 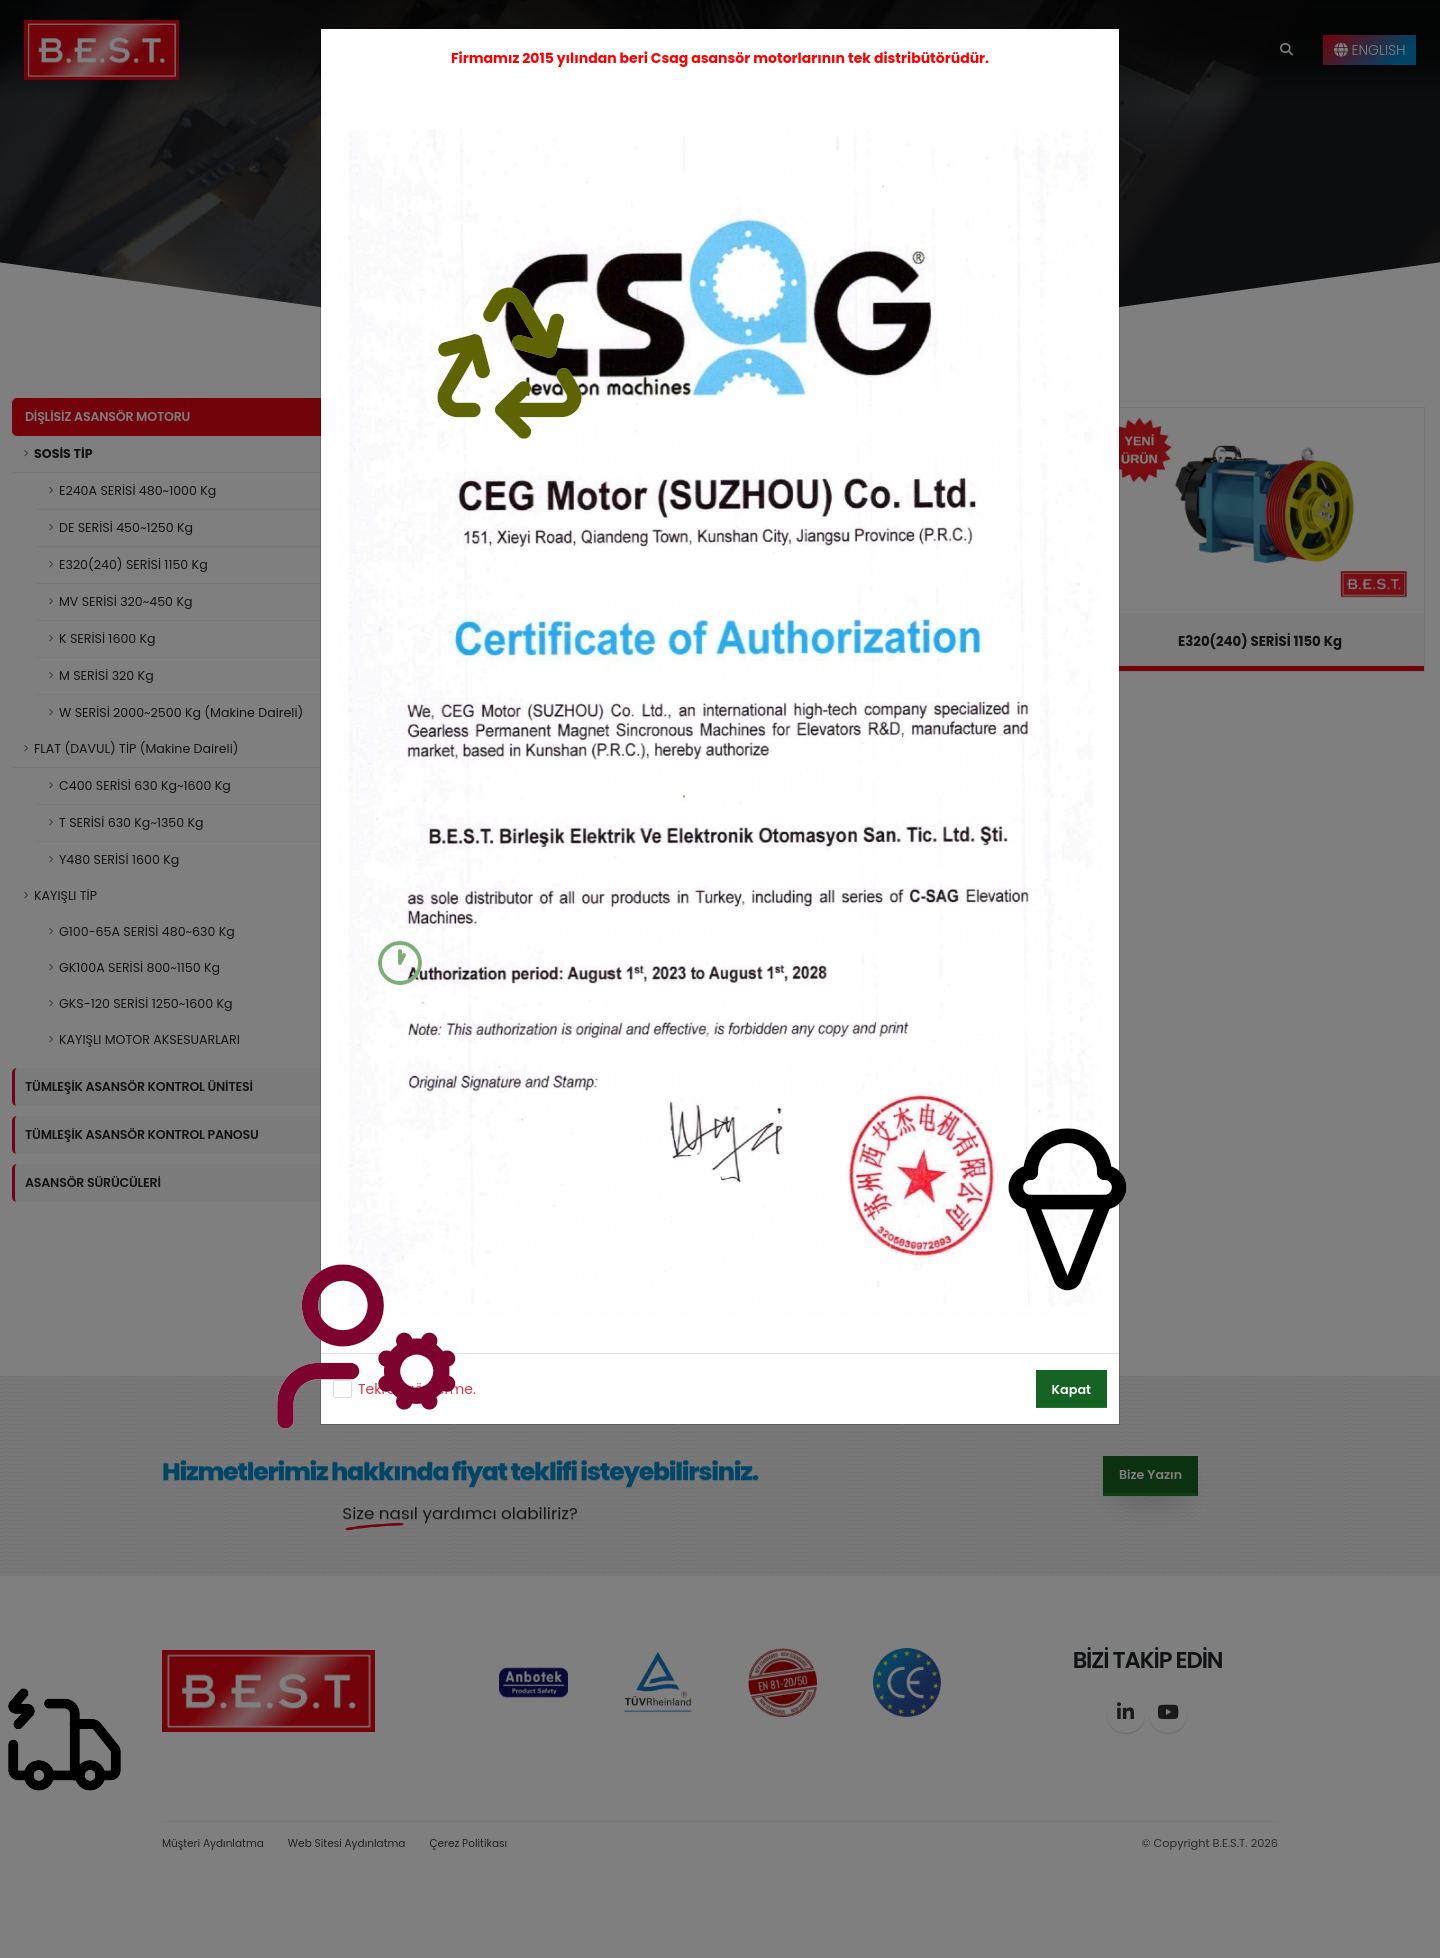 I want to click on select electric vehicle delivery option, so click(x=64, y=1739).